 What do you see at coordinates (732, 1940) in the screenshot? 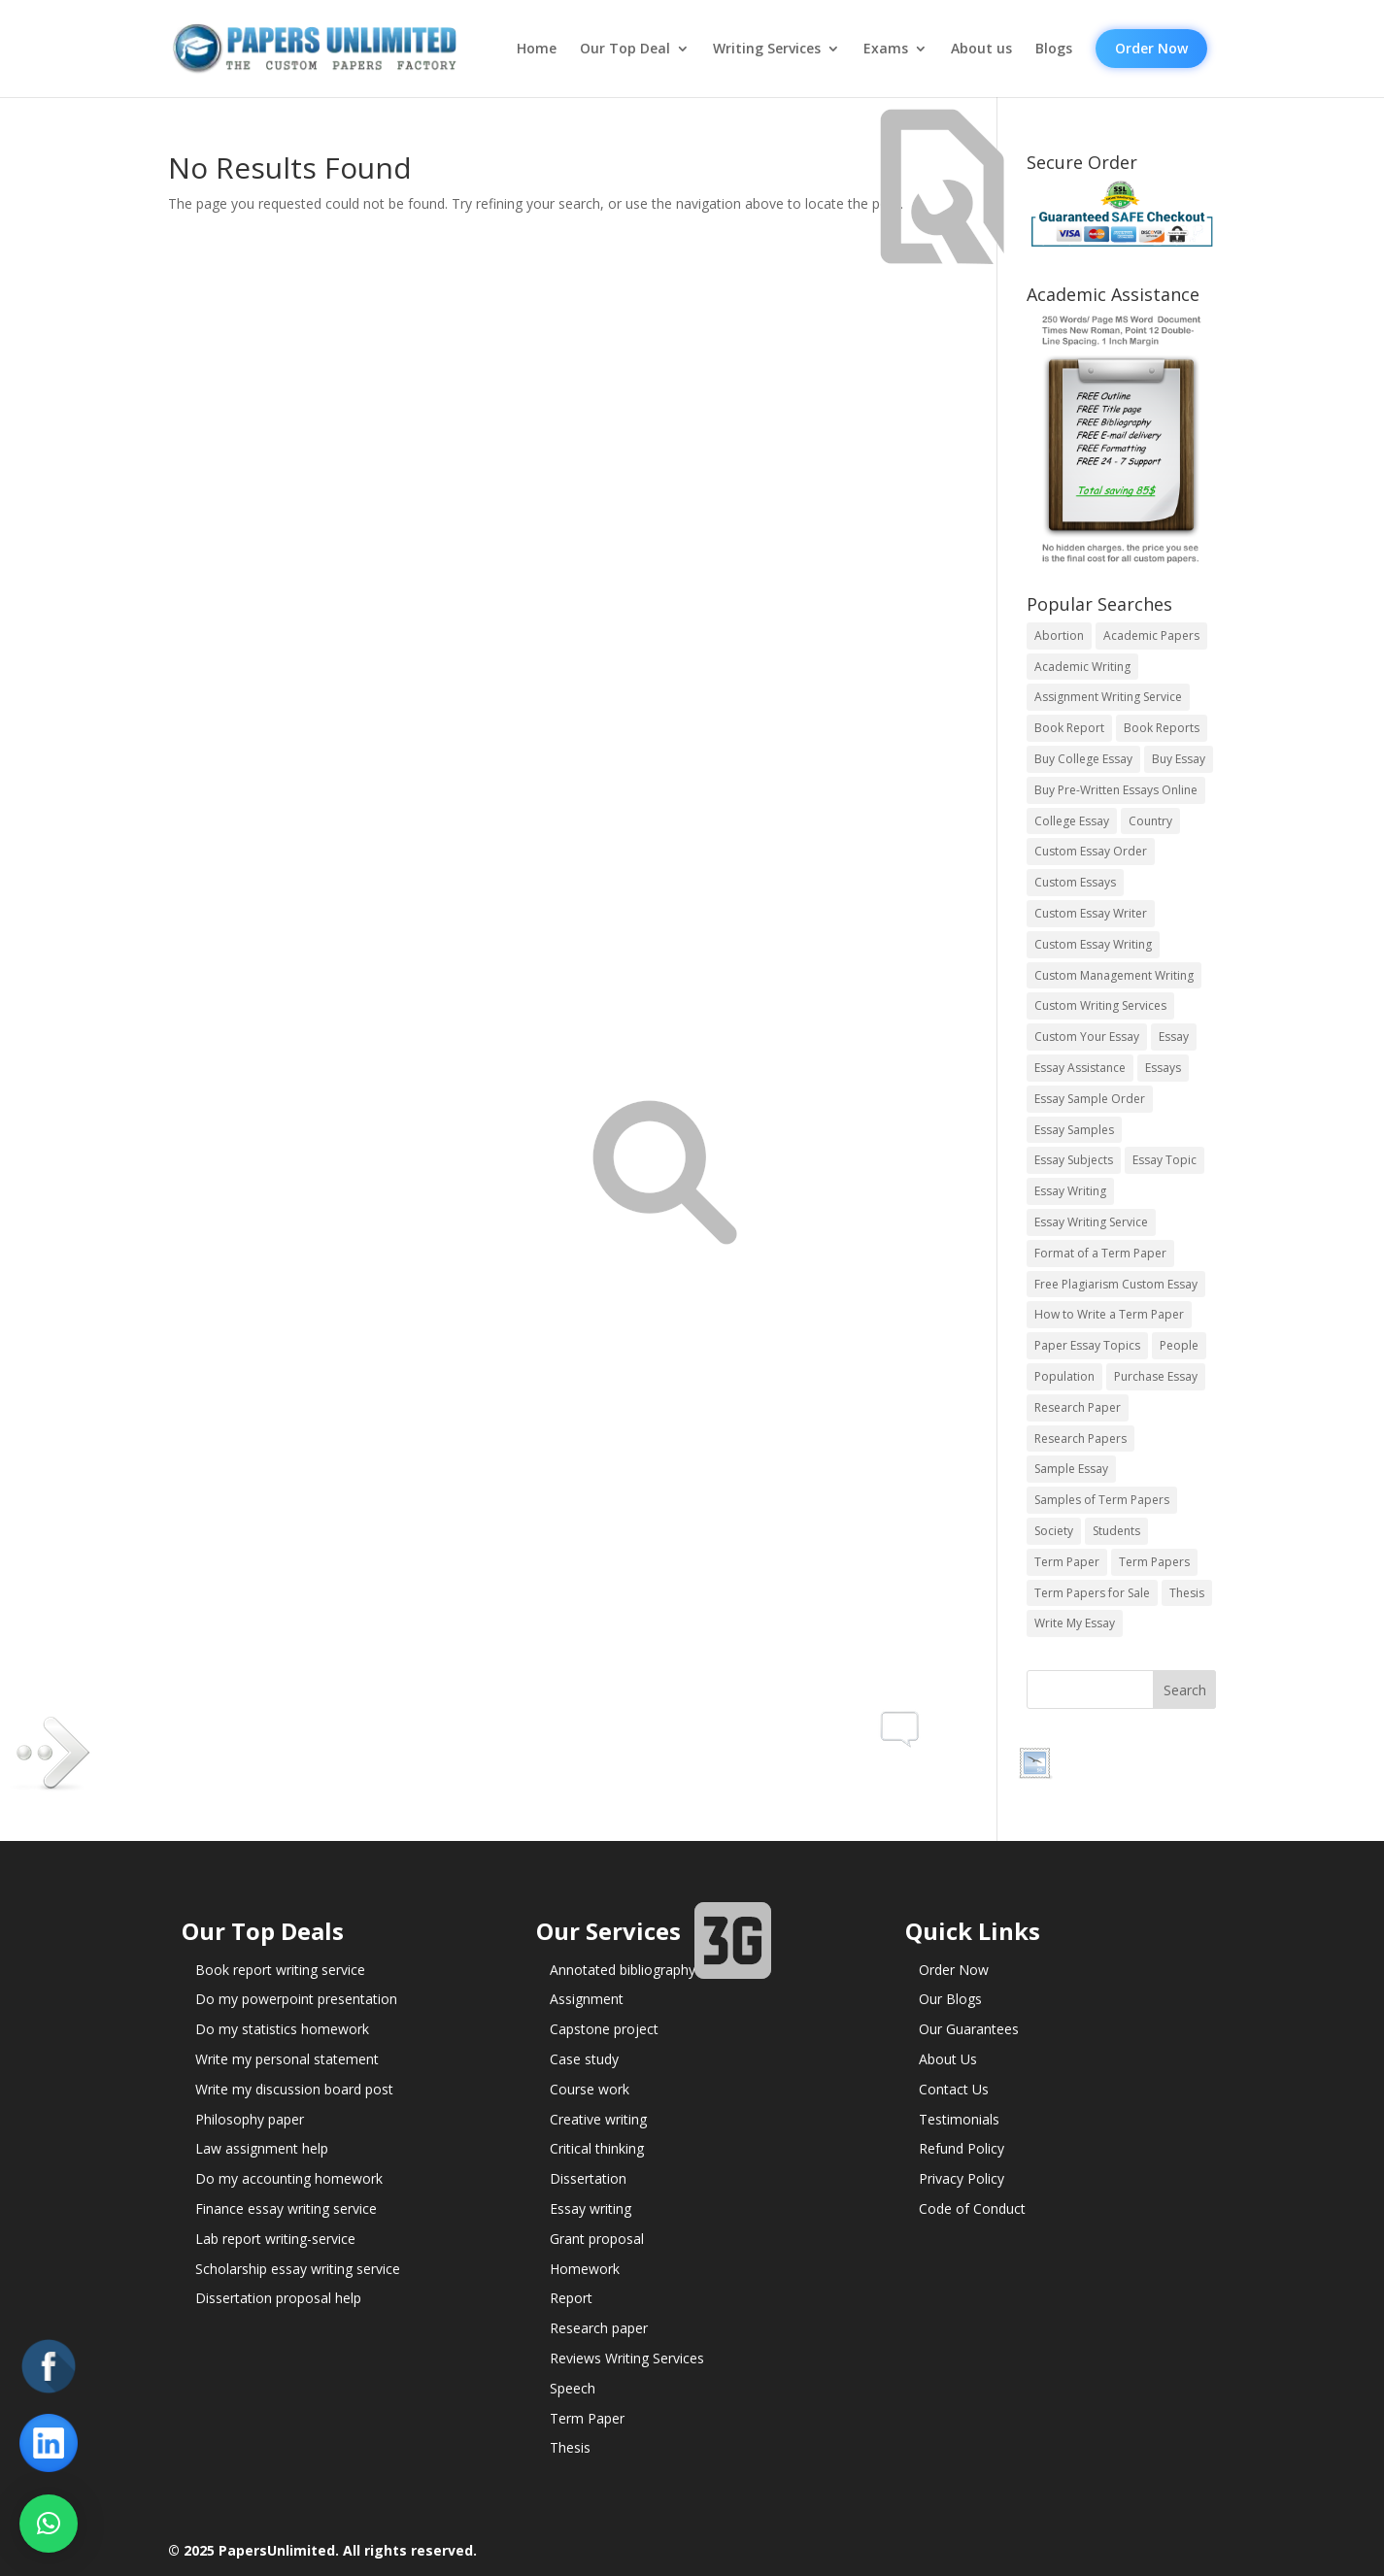
I see `indicates 3G cellular network connection` at bounding box center [732, 1940].